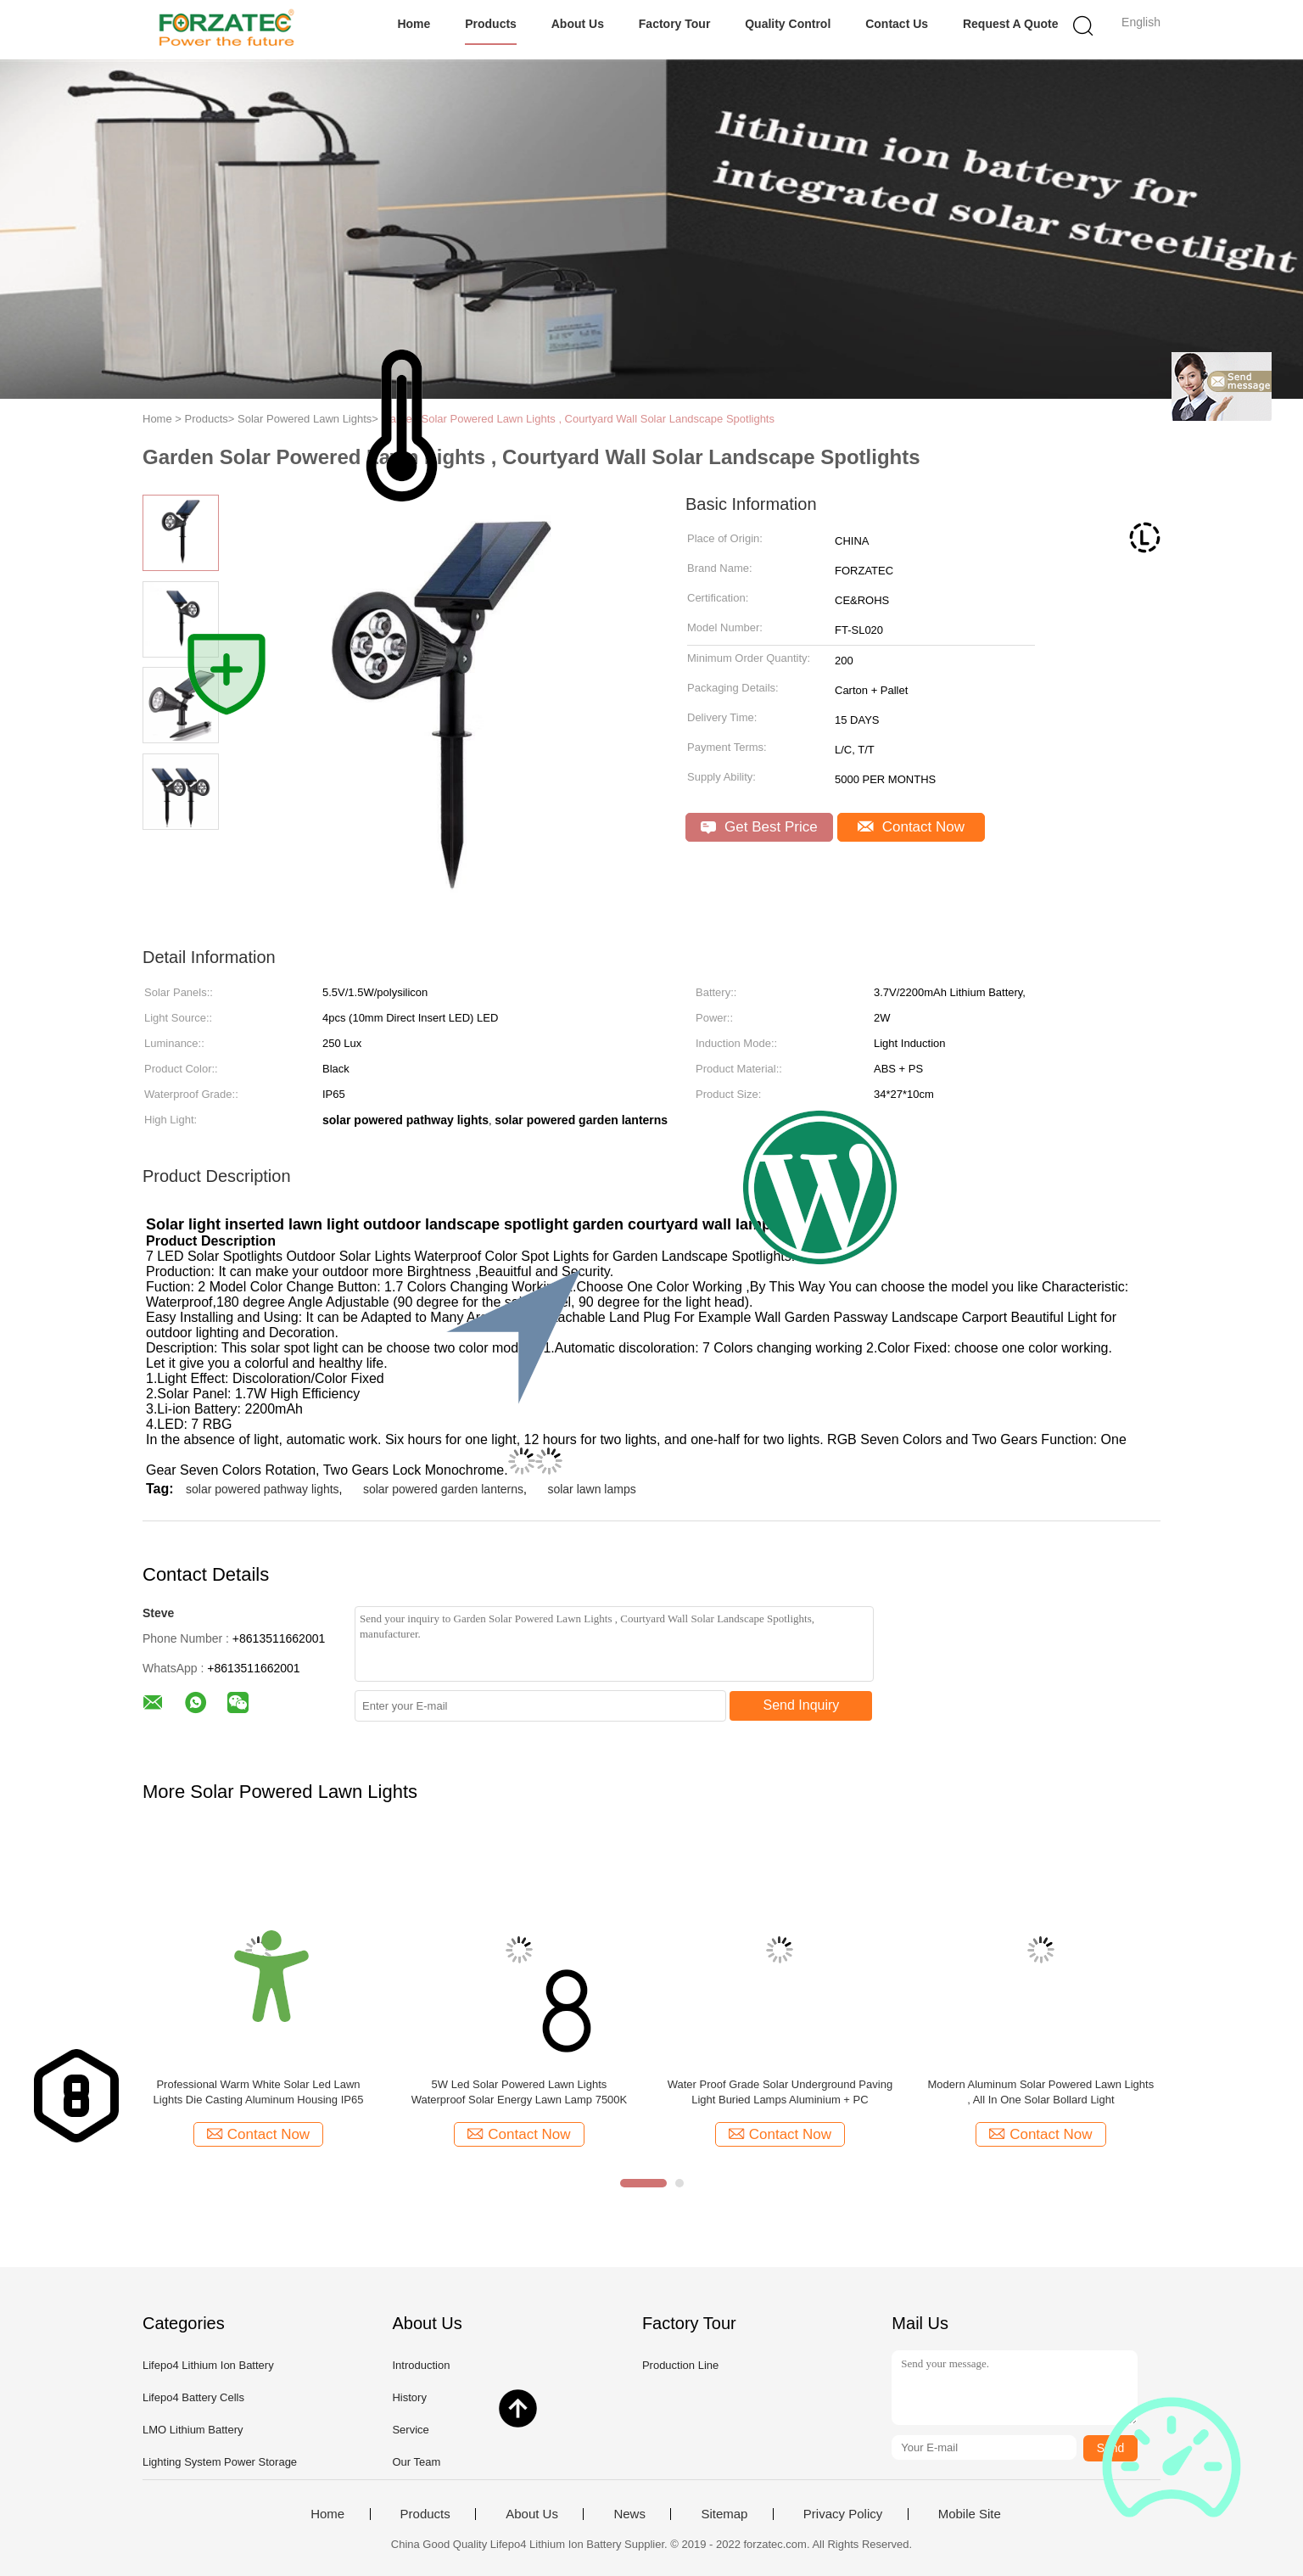 Image resolution: width=1303 pixels, height=2576 pixels. Describe the element at coordinates (401, 425) in the screenshot. I see `view current temperature` at that location.